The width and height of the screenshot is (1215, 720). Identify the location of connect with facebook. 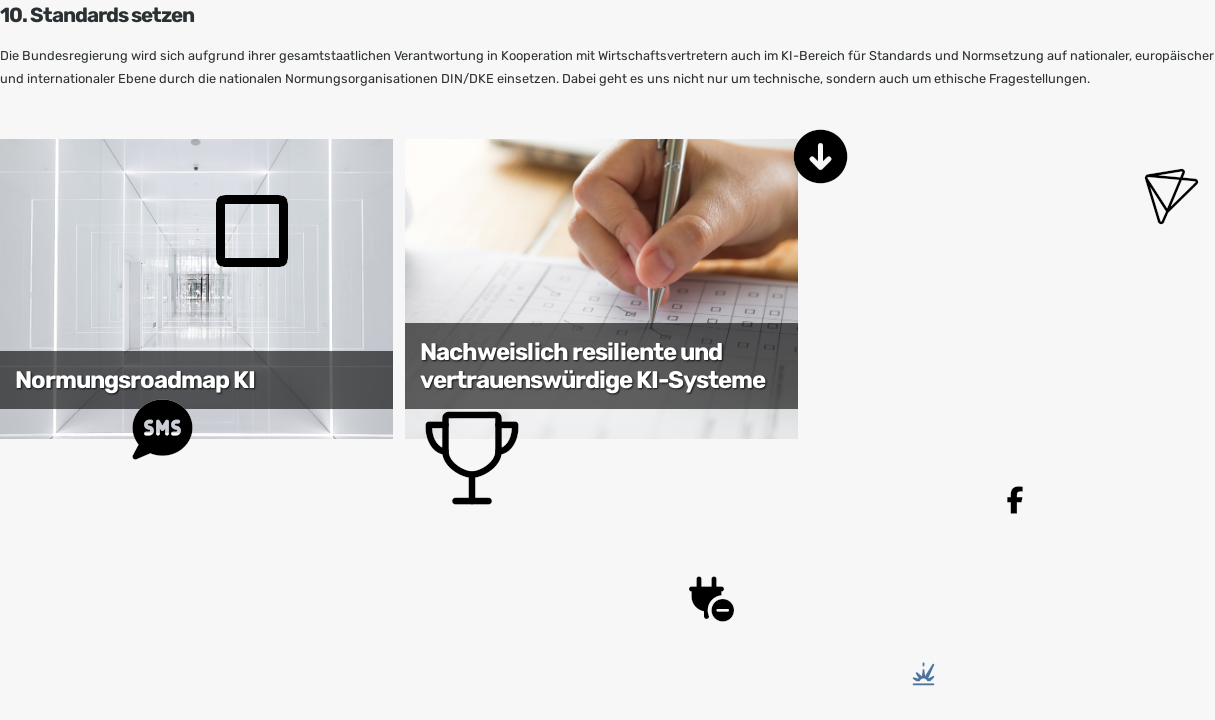
(1015, 500).